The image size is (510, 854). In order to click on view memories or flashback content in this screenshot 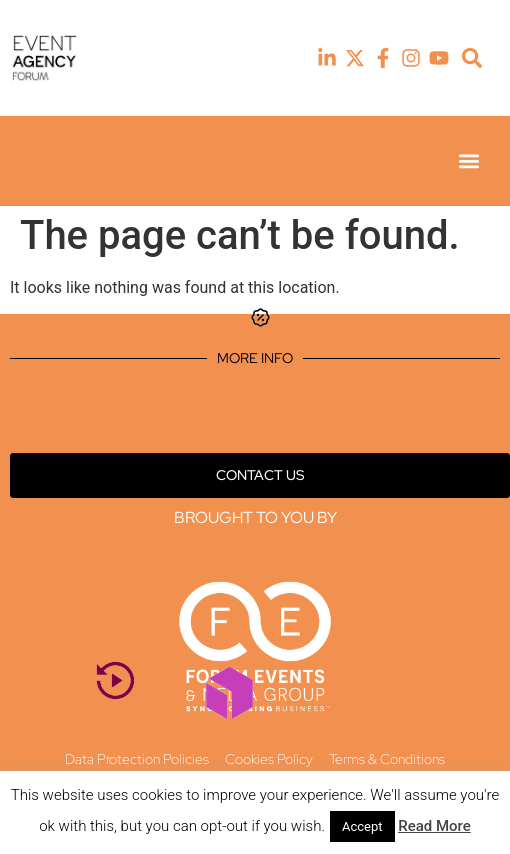, I will do `click(115, 680)`.